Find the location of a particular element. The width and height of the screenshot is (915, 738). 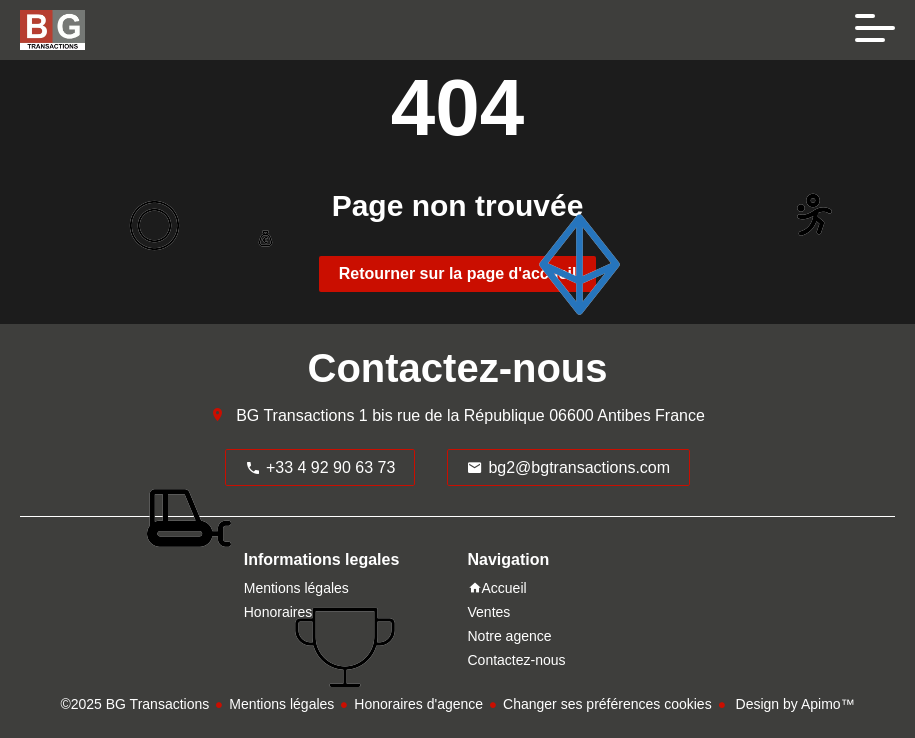

view ethereum wallet or balance is located at coordinates (579, 264).